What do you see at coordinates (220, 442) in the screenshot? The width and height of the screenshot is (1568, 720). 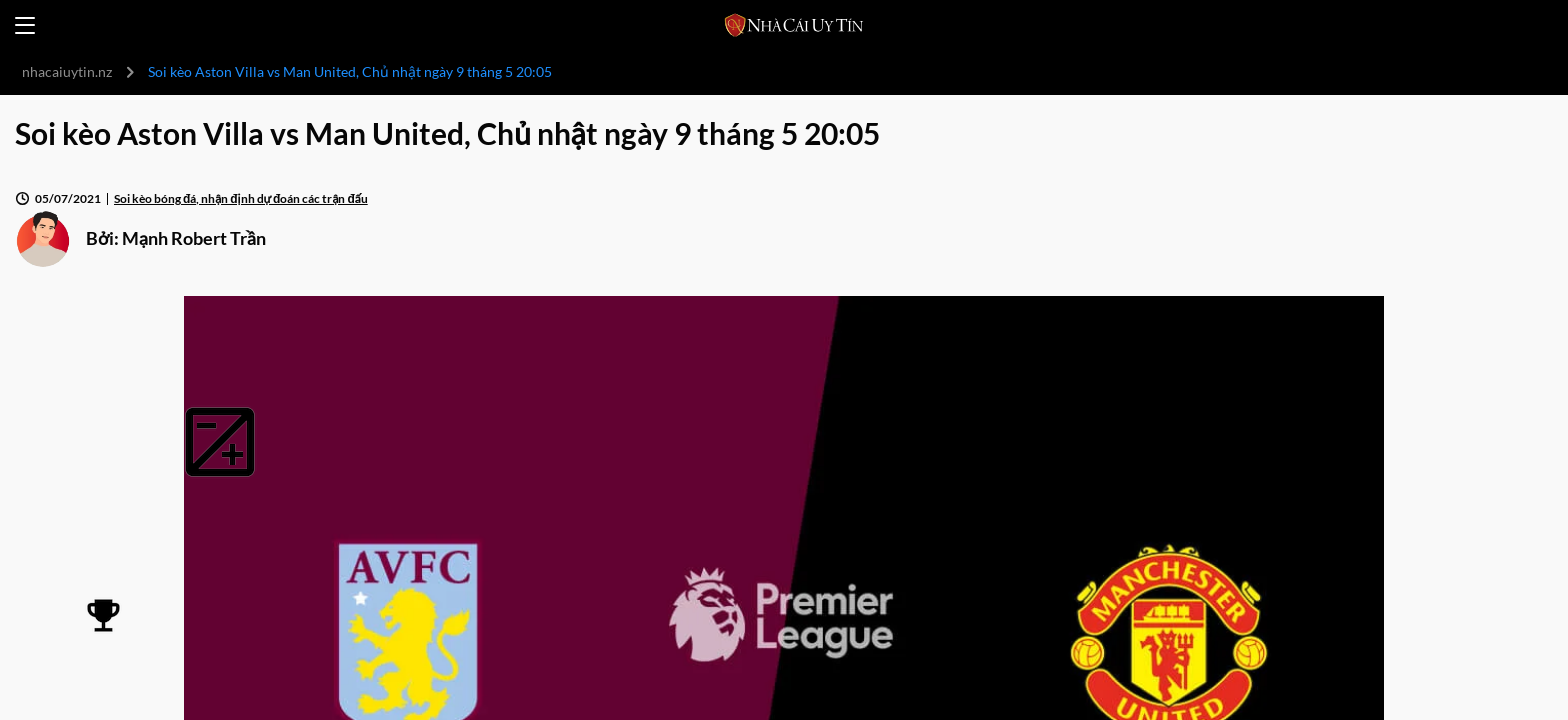 I see `adjust image exposure settings` at bounding box center [220, 442].